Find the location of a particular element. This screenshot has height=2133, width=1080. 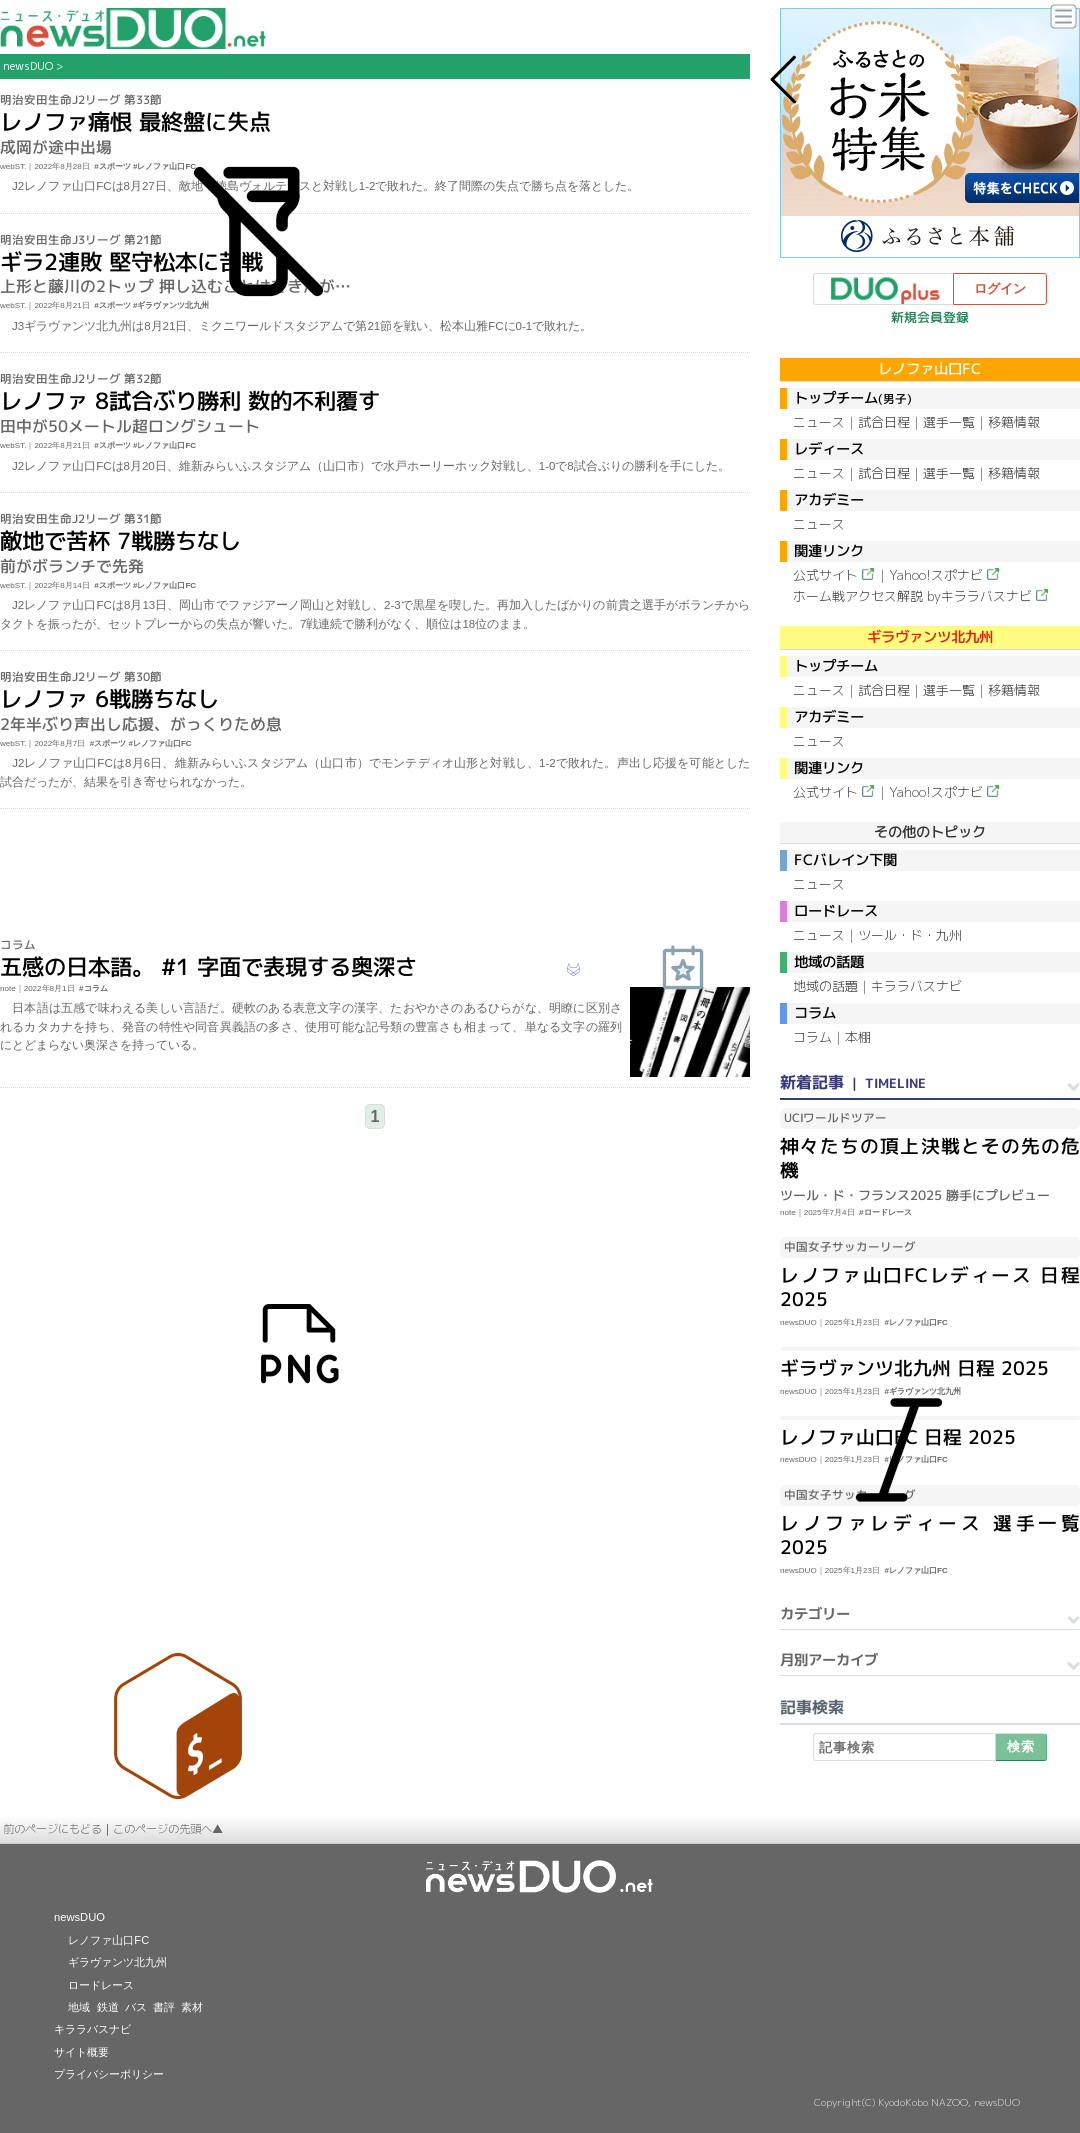

open bash terminal is located at coordinates (178, 1726).